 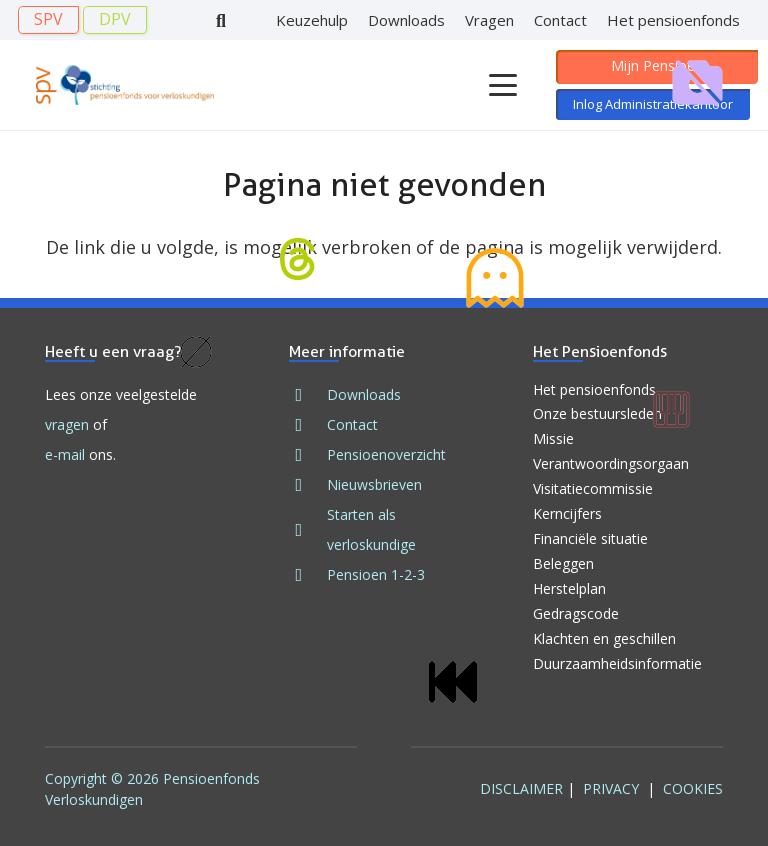 What do you see at coordinates (298, 259) in the screenshot?
I see `open the Threads app` at bounding box center [298, 259].